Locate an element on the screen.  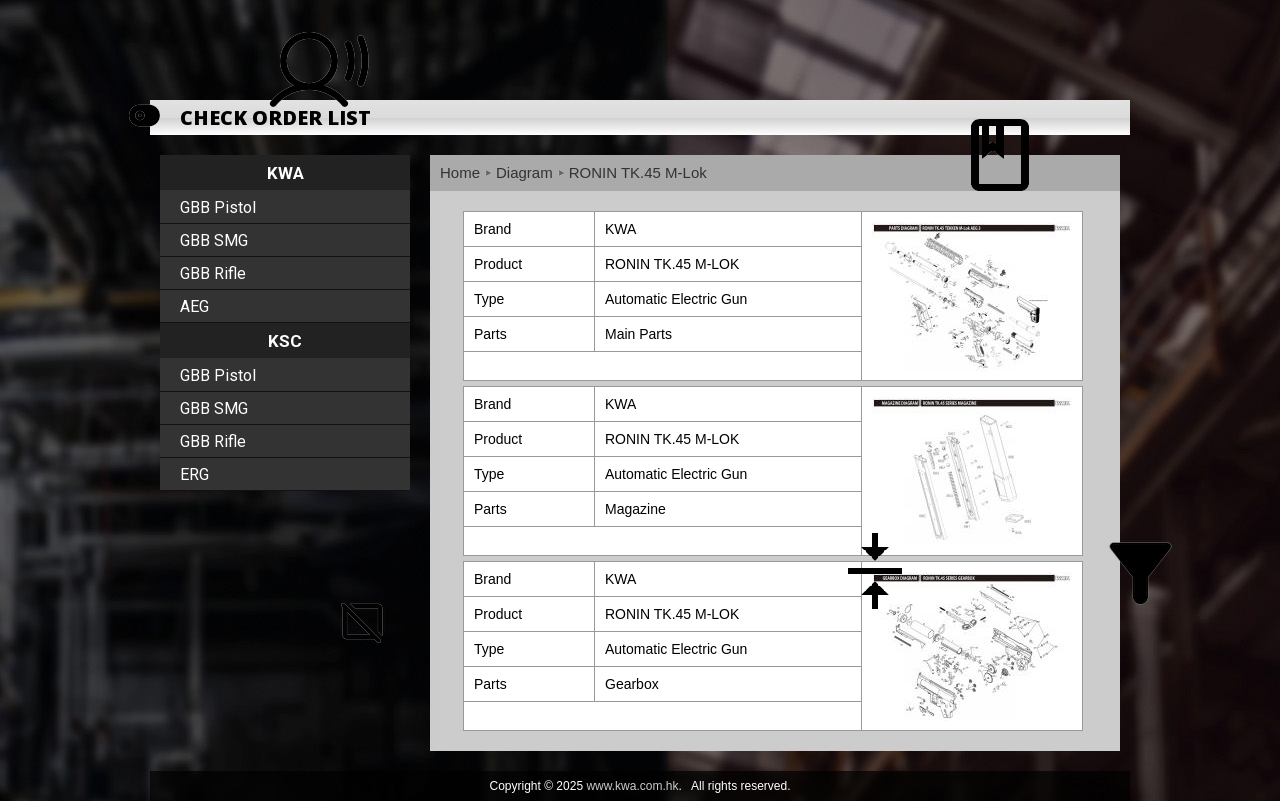
open your library or reading list is located at coordinates (1000, 155).